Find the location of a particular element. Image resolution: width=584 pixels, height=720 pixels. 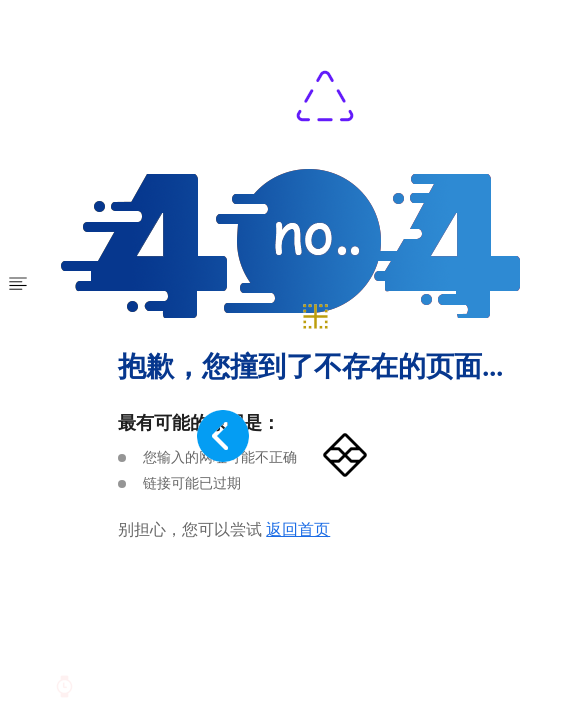

go back to the previous screen is located at coordinates (223, 436).